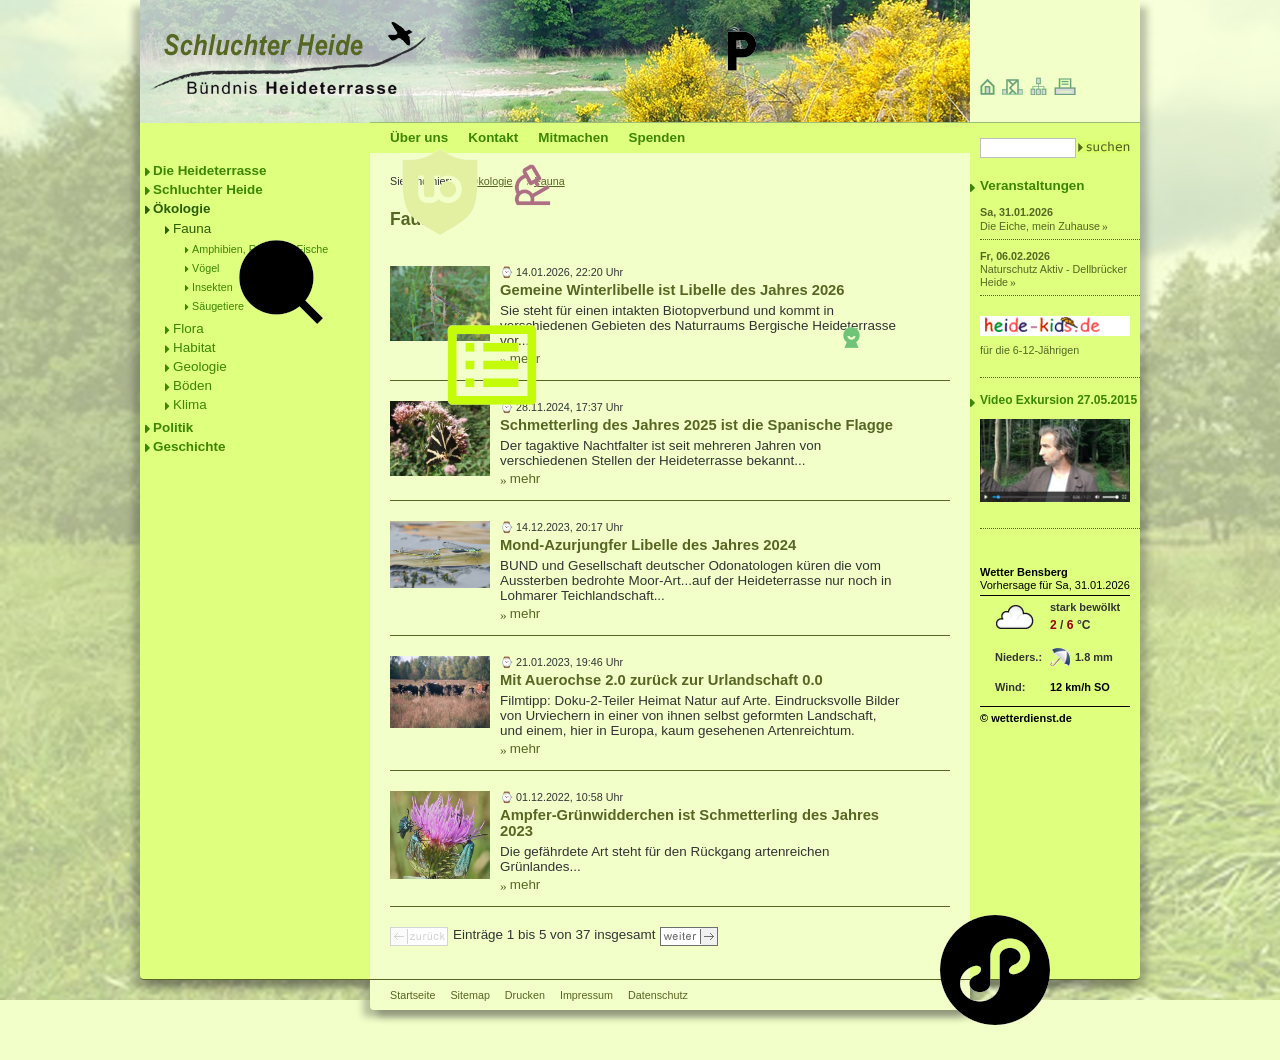  What do you see at coordinates (532, 185) in the screenshot?
I see `access lab results or diagnostics` at bounding box center [532, 185].